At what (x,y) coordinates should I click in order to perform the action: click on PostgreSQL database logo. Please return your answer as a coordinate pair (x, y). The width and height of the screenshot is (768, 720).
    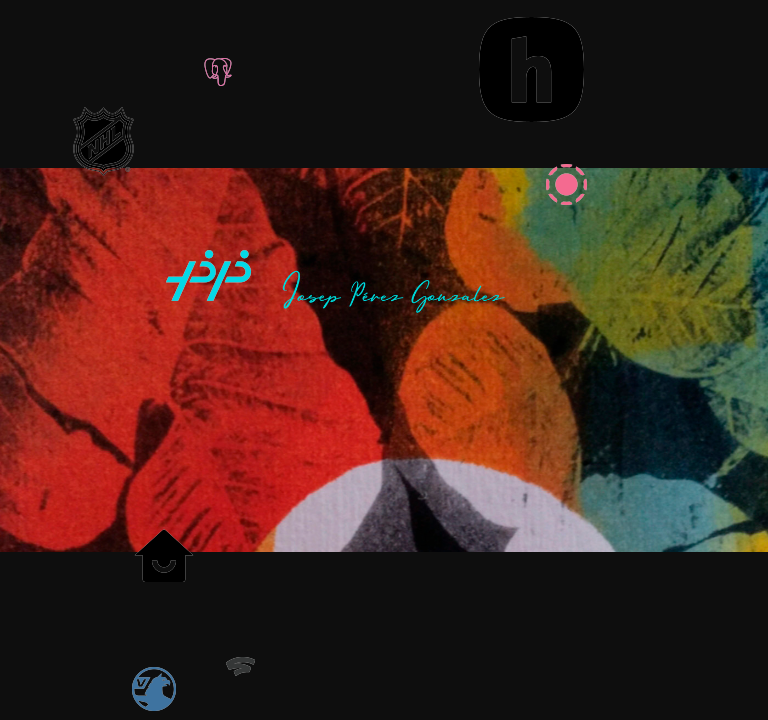
    Looking at the image, I should click on (218, 72).